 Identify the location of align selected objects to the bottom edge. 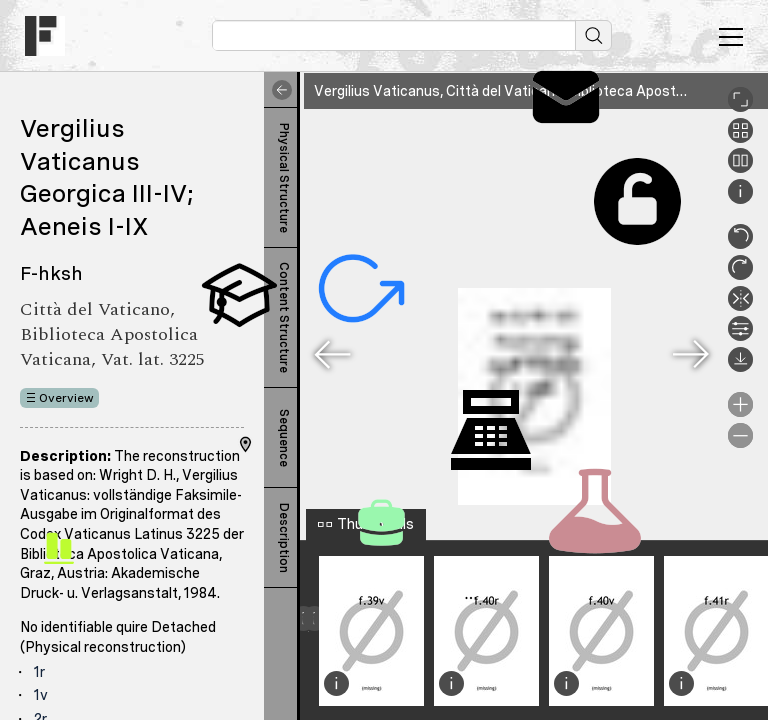
(59, 549).